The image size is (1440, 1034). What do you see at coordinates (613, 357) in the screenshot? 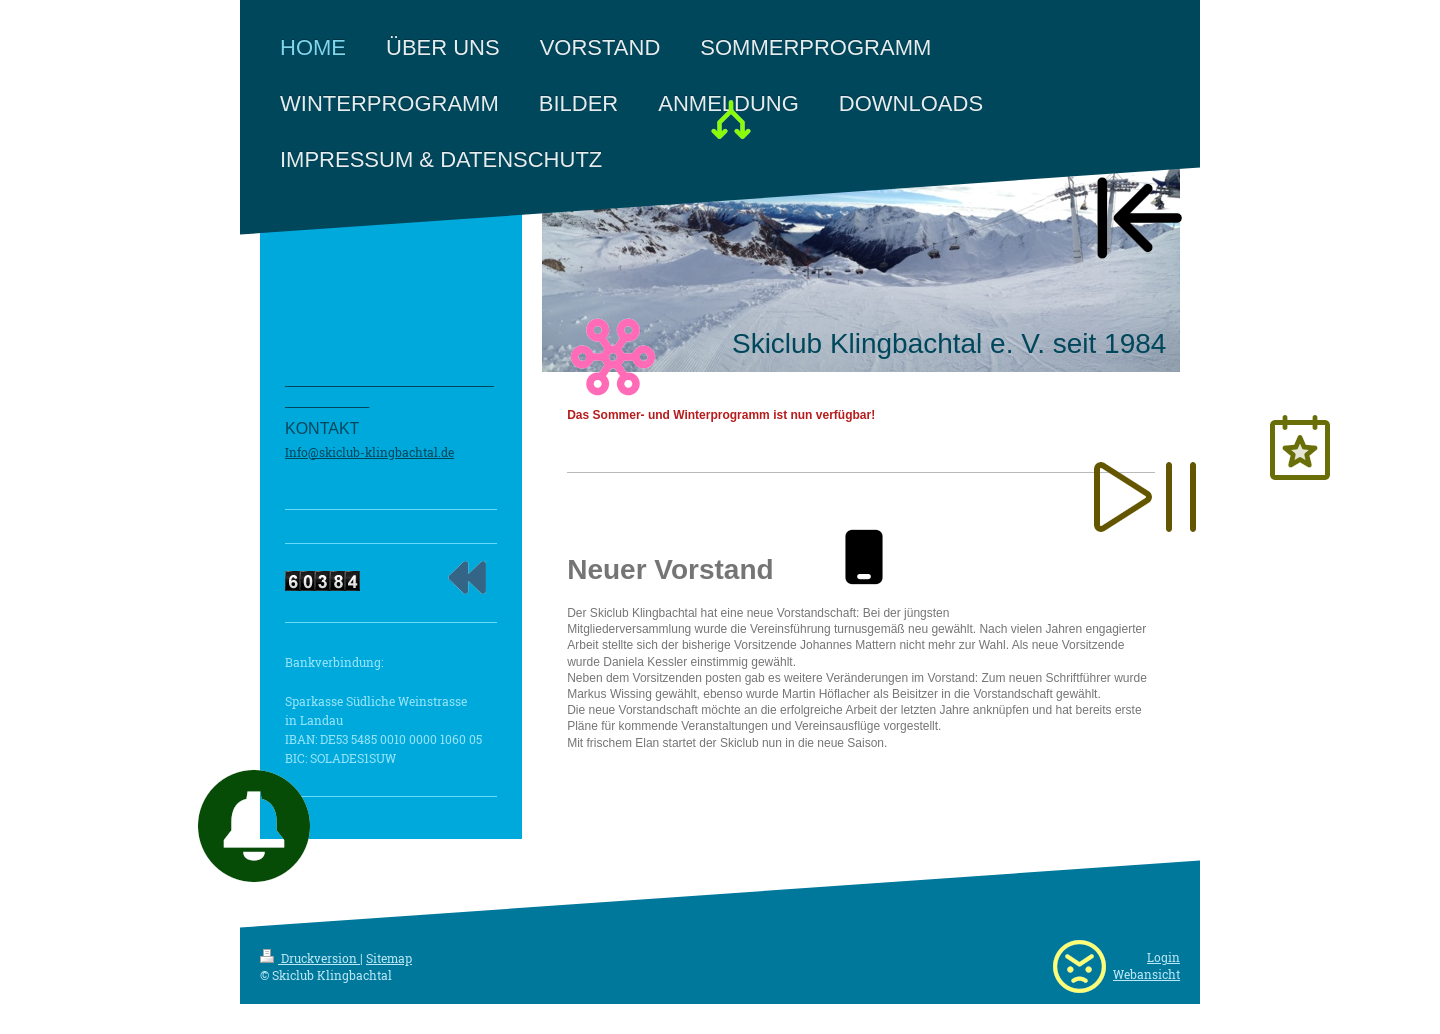
I see `view star network topology` at bounding box center [613, 357].